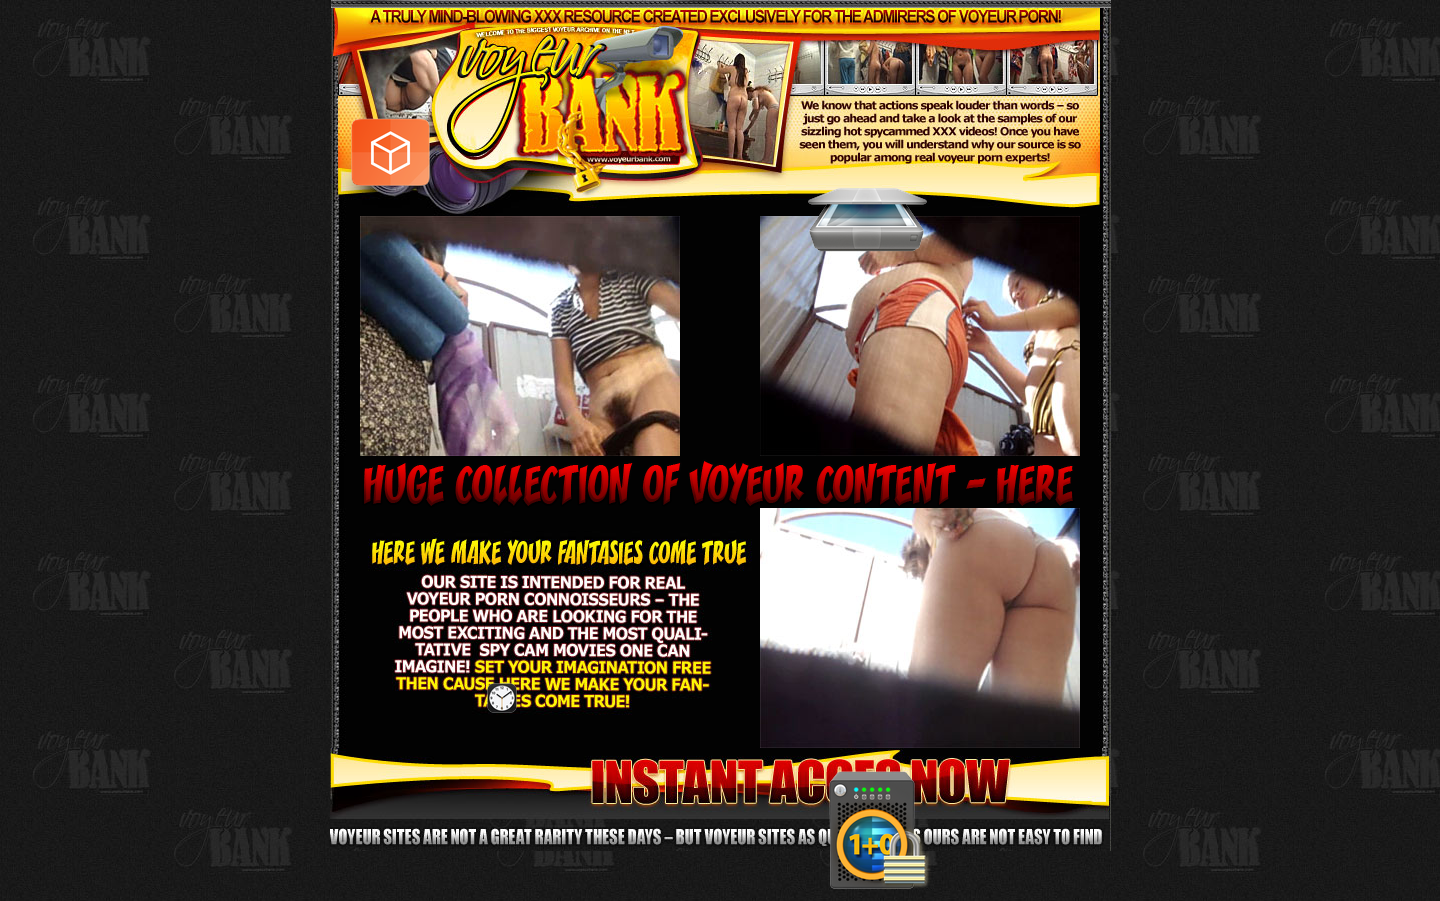 This screenshot has width=1440, height=901. I want to click on scan documents using a wireless scanner, so click(867, 219).